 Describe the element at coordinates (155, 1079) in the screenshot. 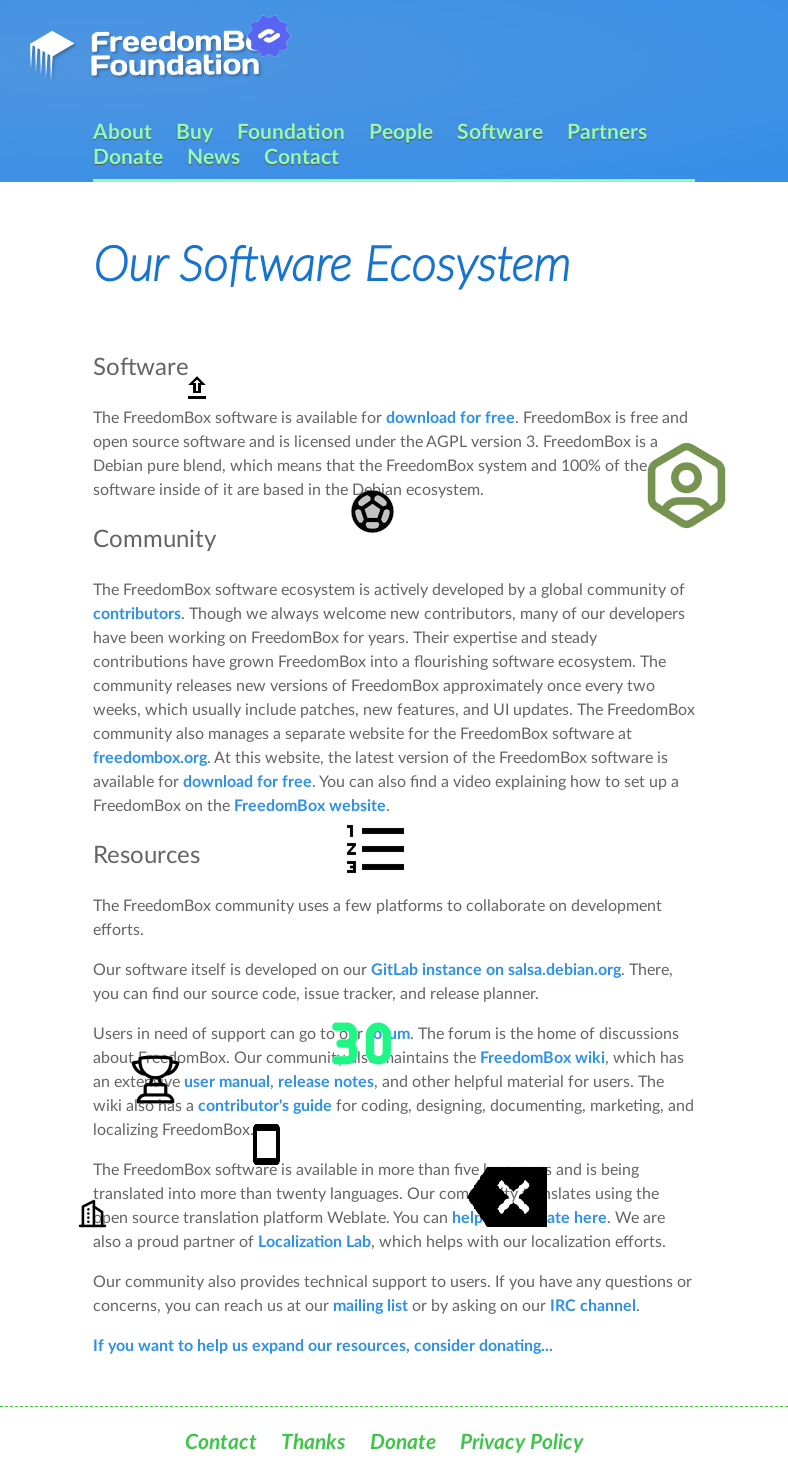

I see `view achievements or awards` at that location.